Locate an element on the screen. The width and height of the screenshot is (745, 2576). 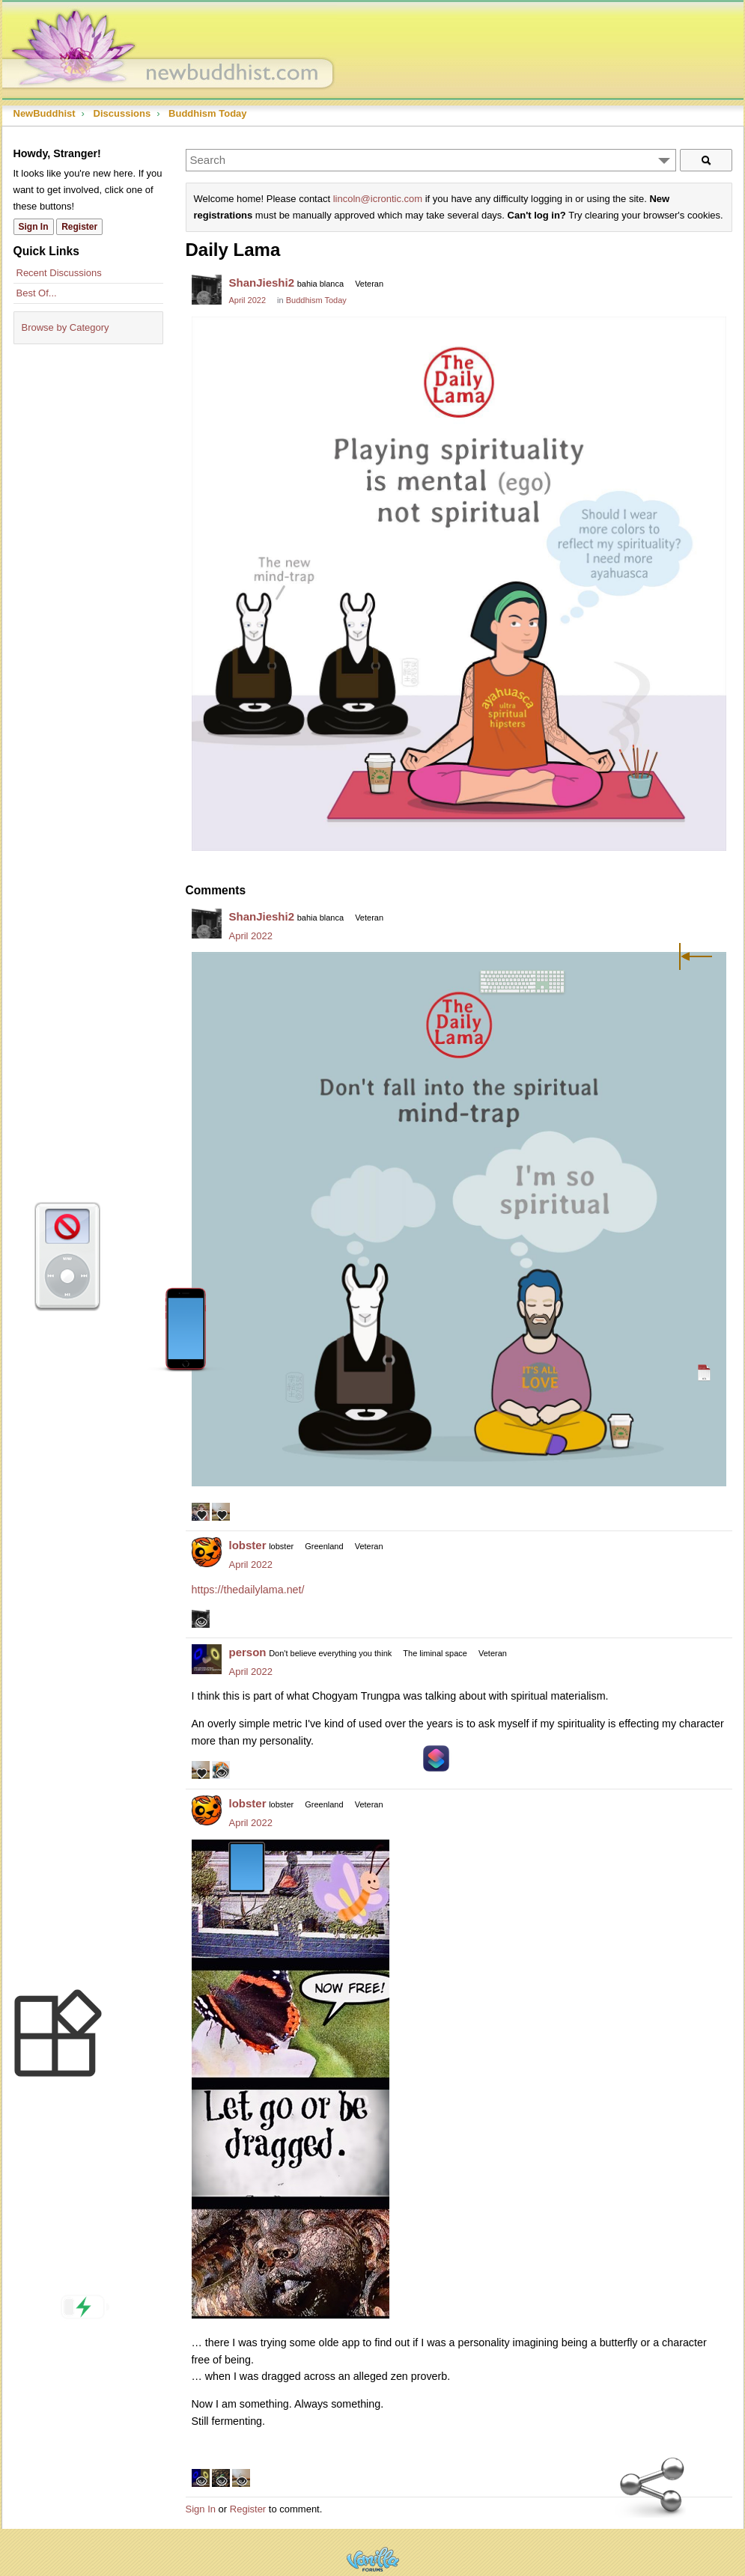
iPod device not connected or unavailable is located at coordinates (67, 1257).